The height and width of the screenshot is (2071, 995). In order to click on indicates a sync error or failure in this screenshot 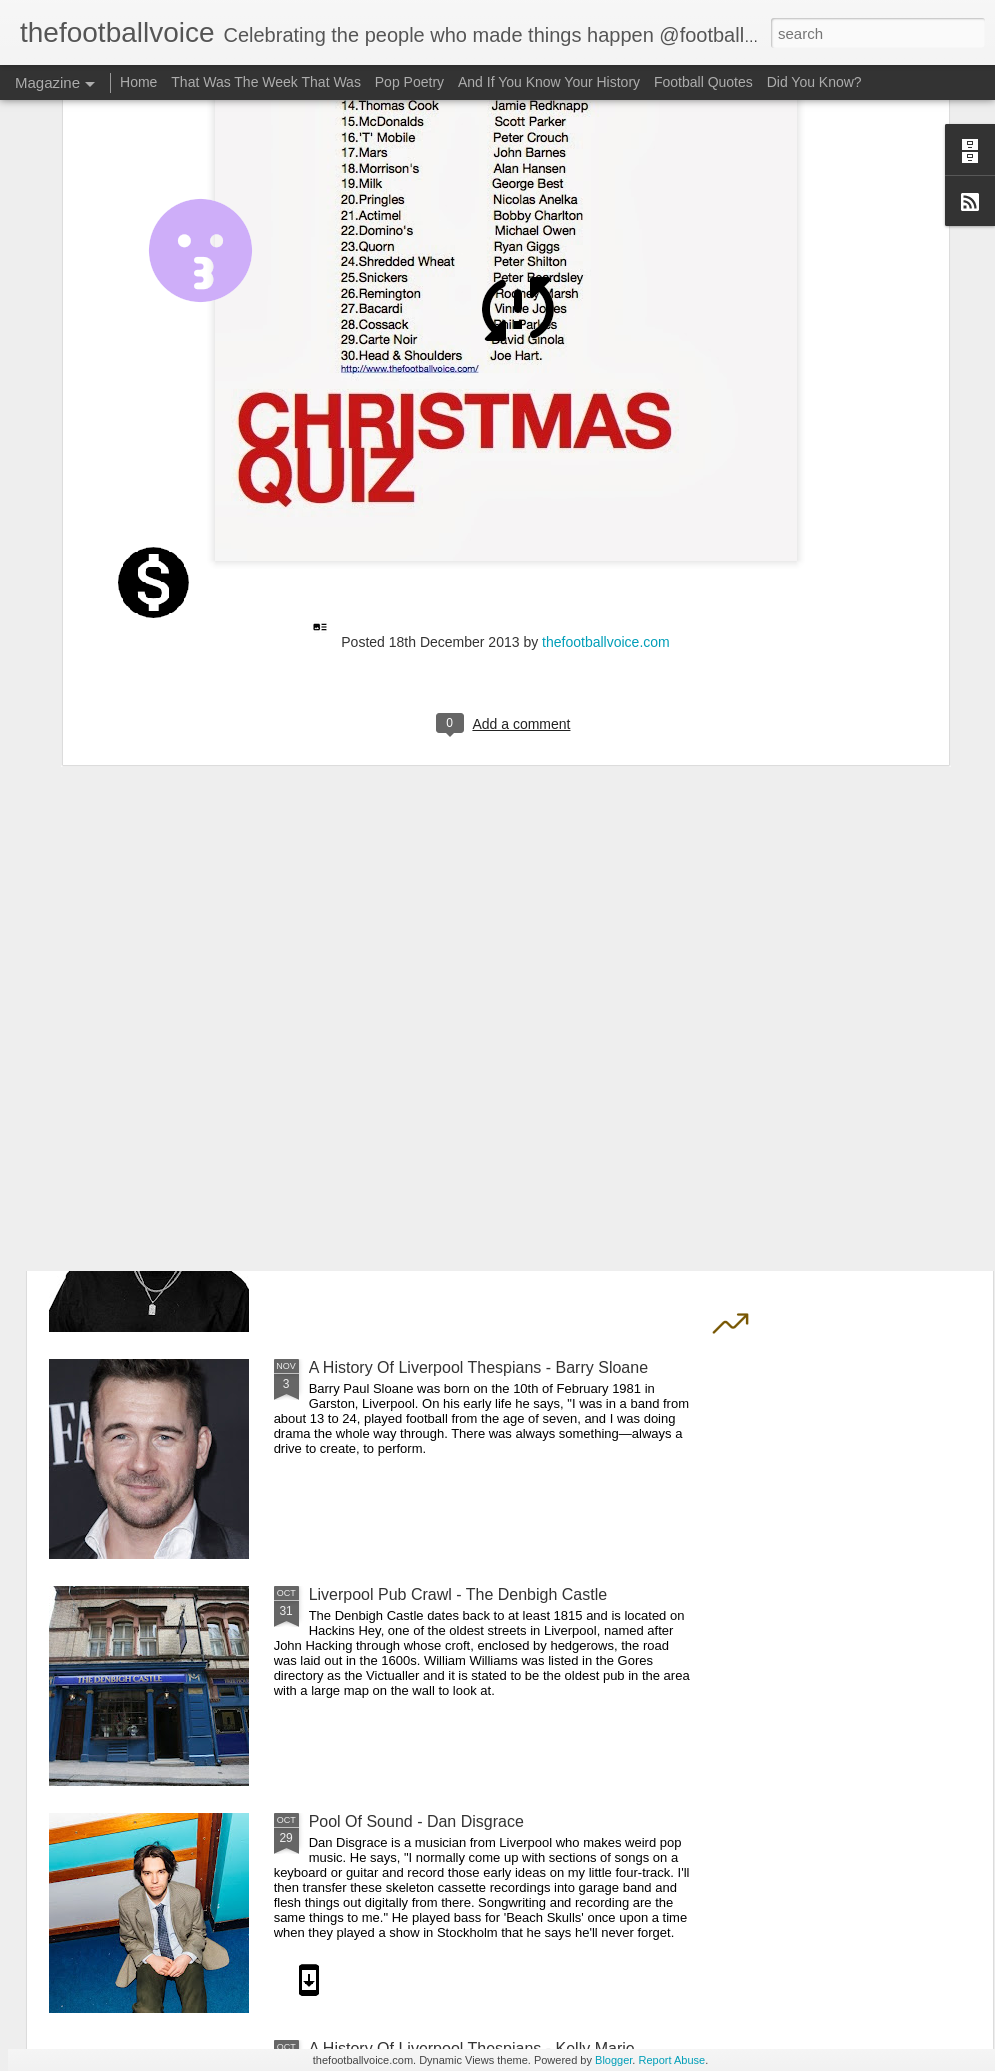, I will do `click(518, 309)`.